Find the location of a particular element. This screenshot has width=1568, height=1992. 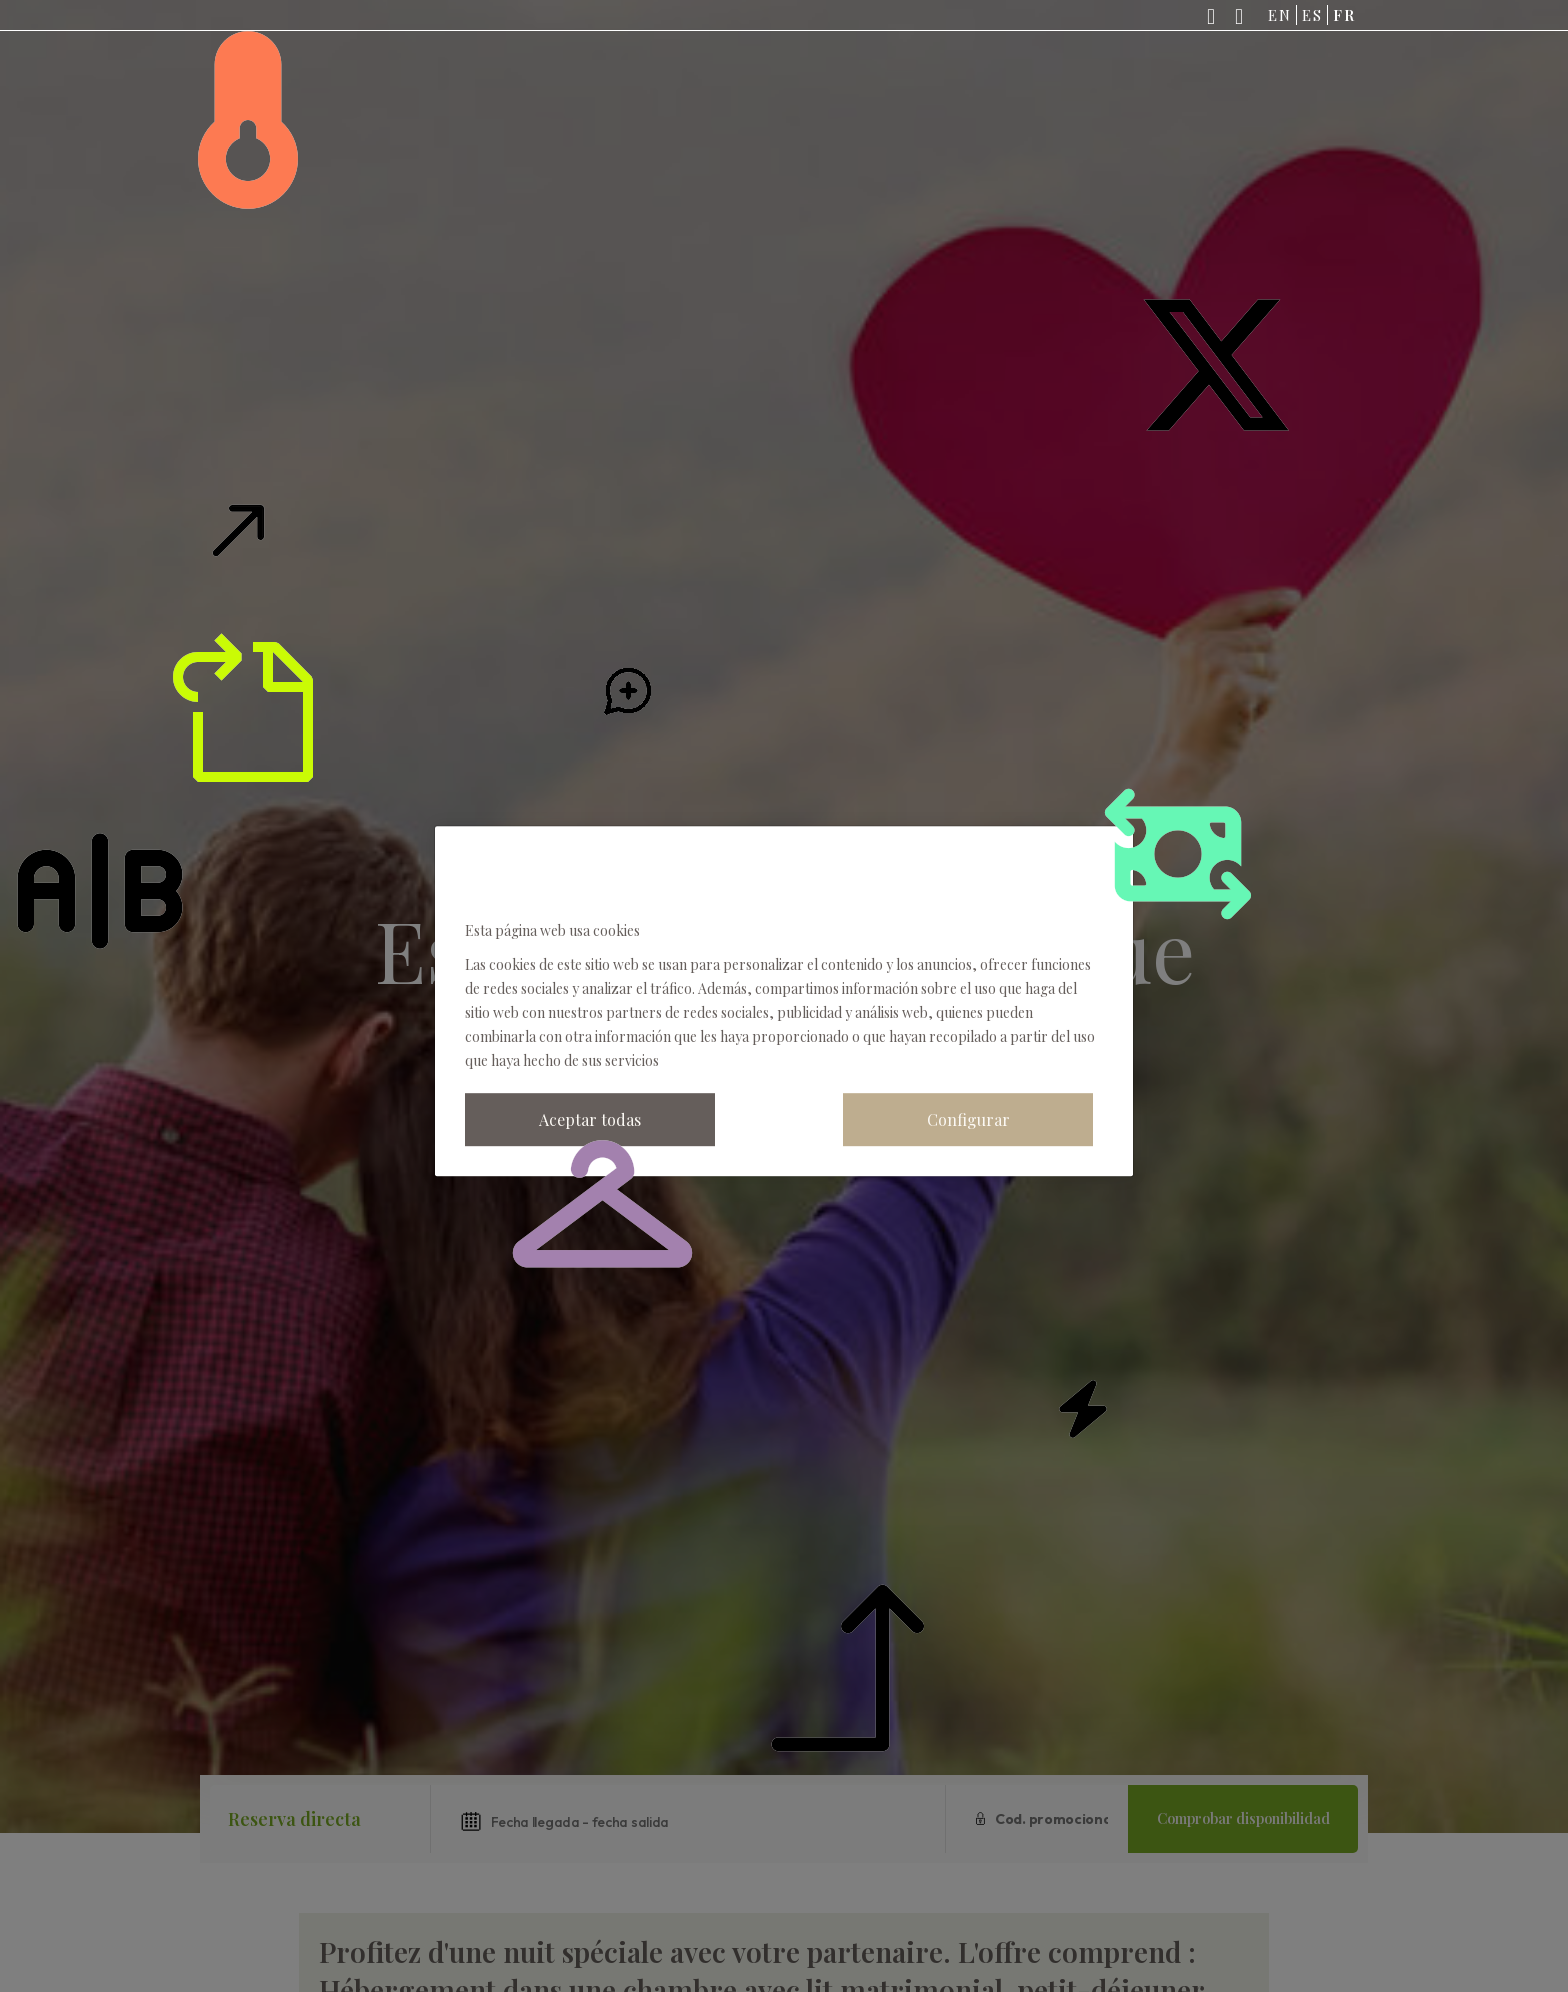

share to X (formerly Twitter) is located at coordinates (1216, 365).